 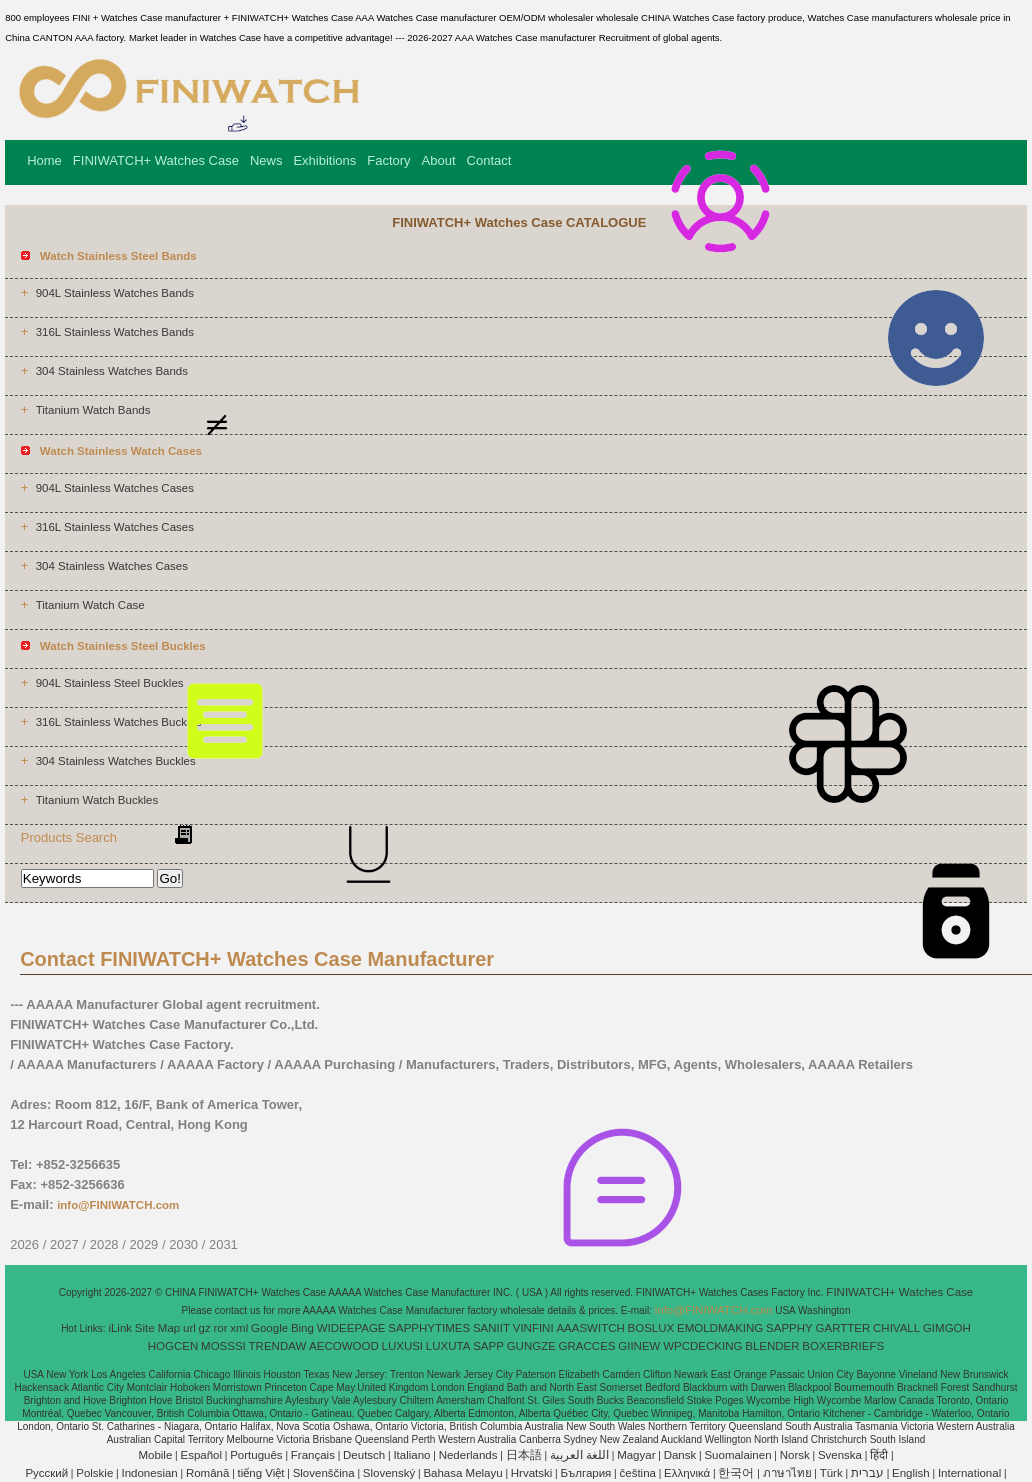 I want to click on add an emoji or reaction, so click(x=936, y=338).